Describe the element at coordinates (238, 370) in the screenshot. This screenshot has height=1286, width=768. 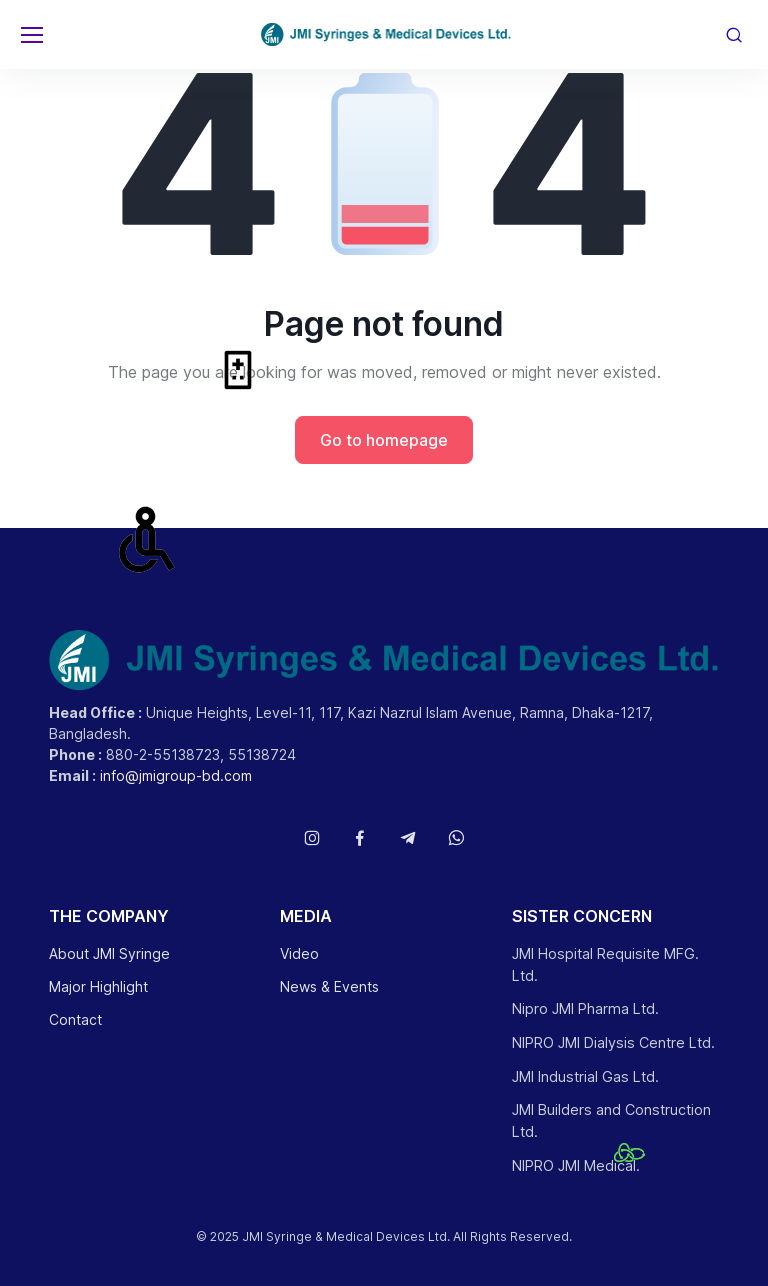
I see `access remote control settings` at that location.